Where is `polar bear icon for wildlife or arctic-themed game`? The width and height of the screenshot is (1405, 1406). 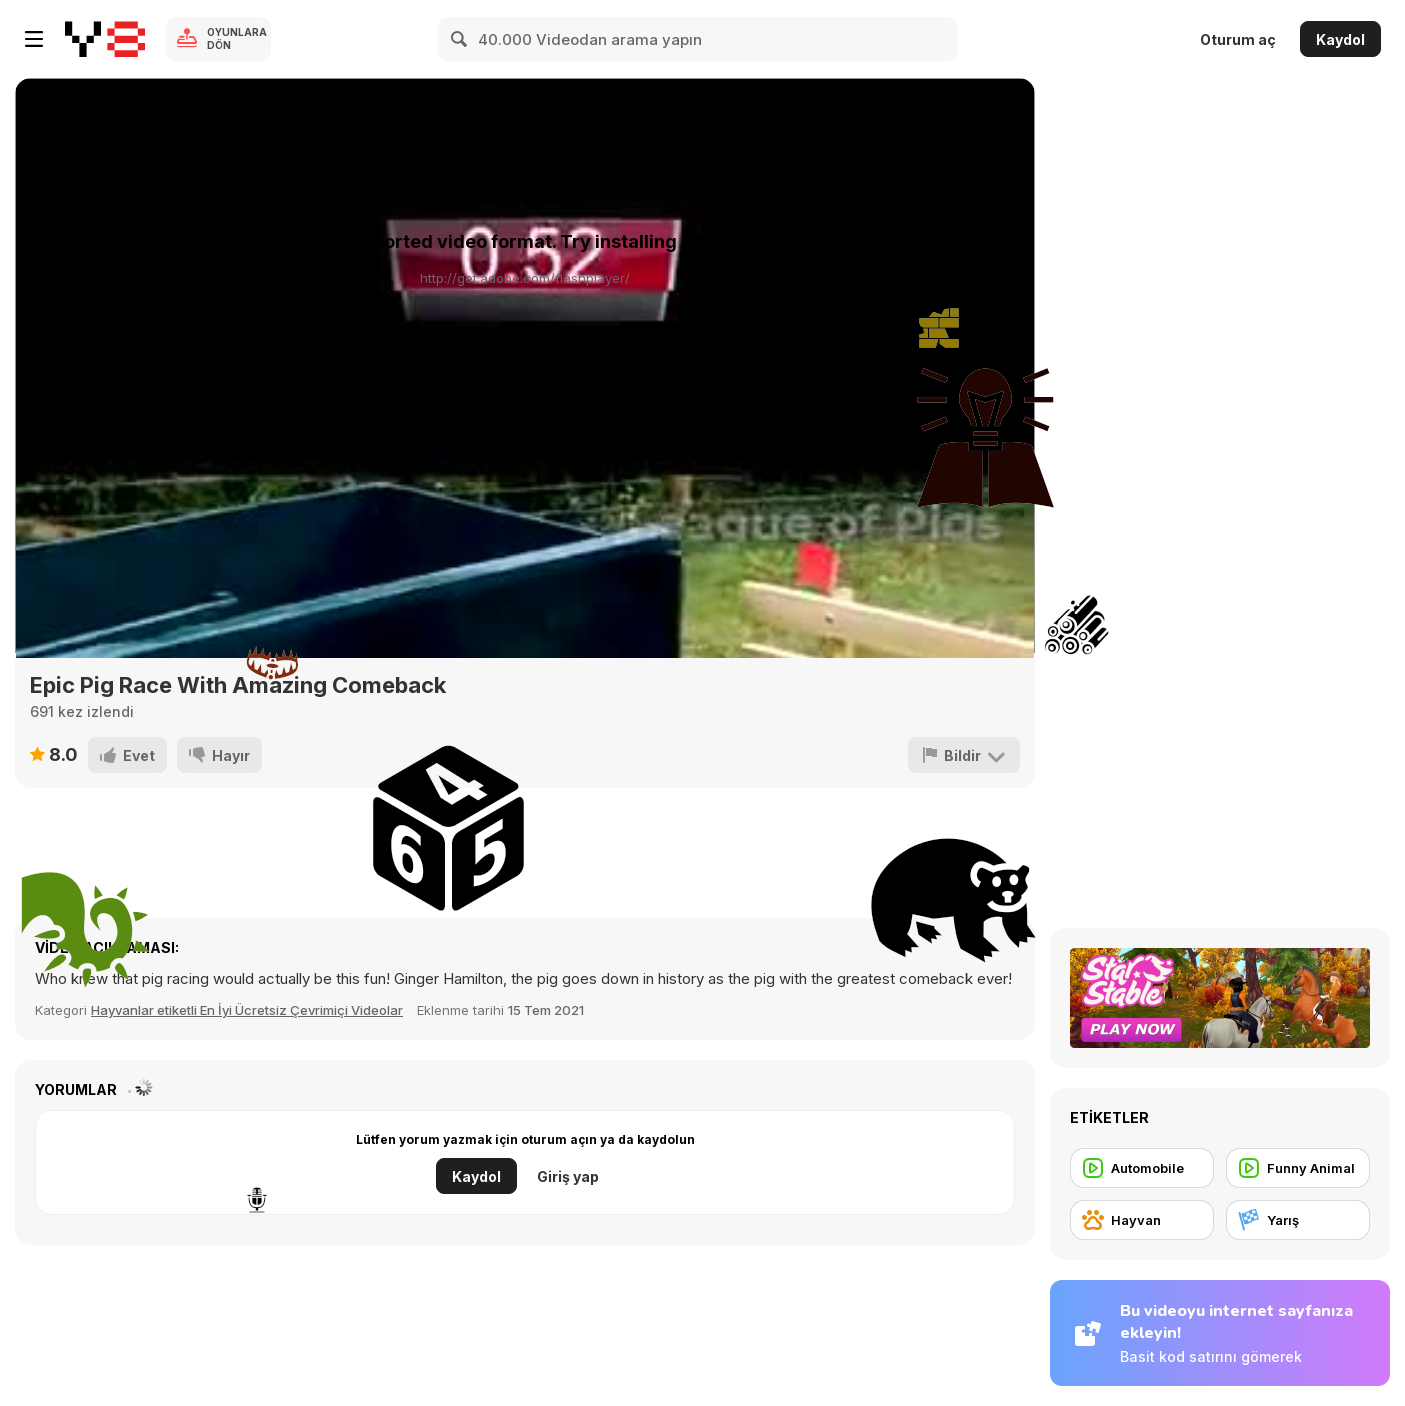 polar bear icon for wildlife or arctic-themed game is located at coordinates (953, 900).